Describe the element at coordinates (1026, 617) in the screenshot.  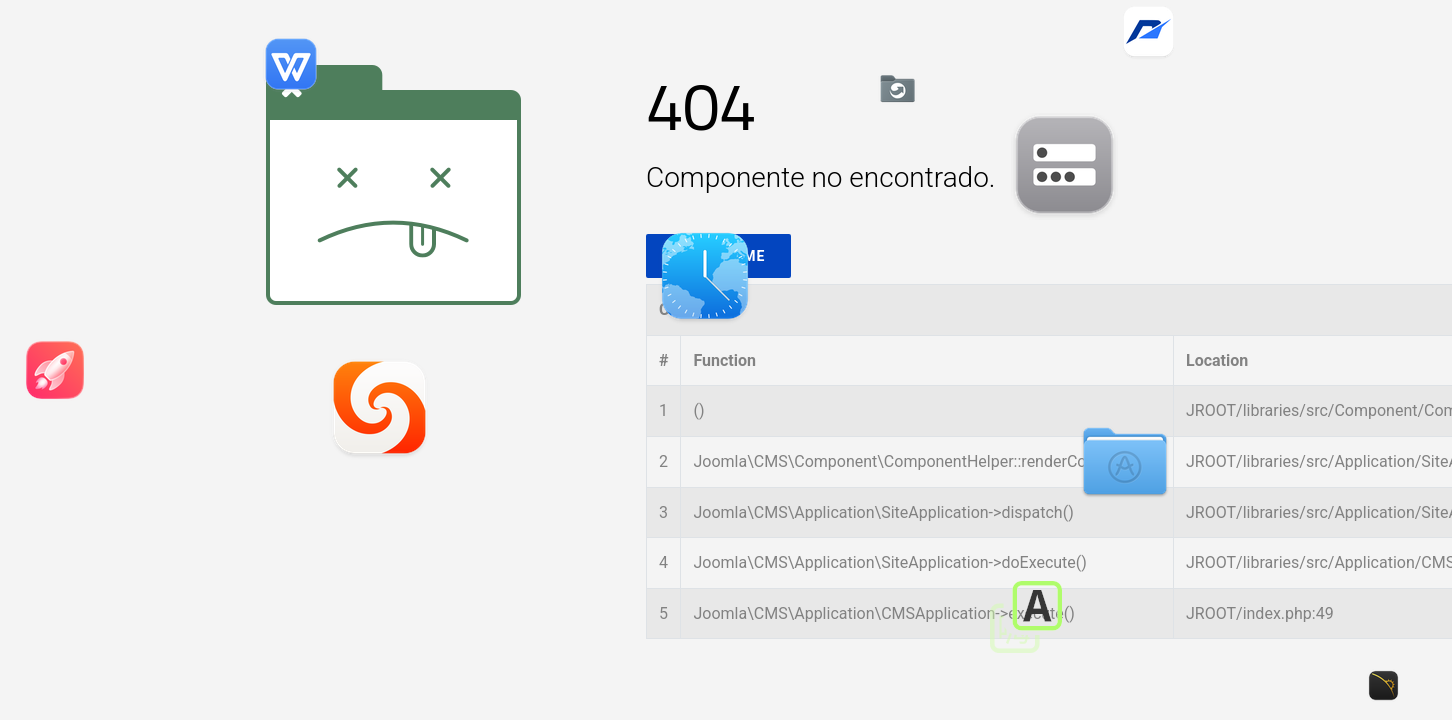
I see `access language and region settings` at that location.